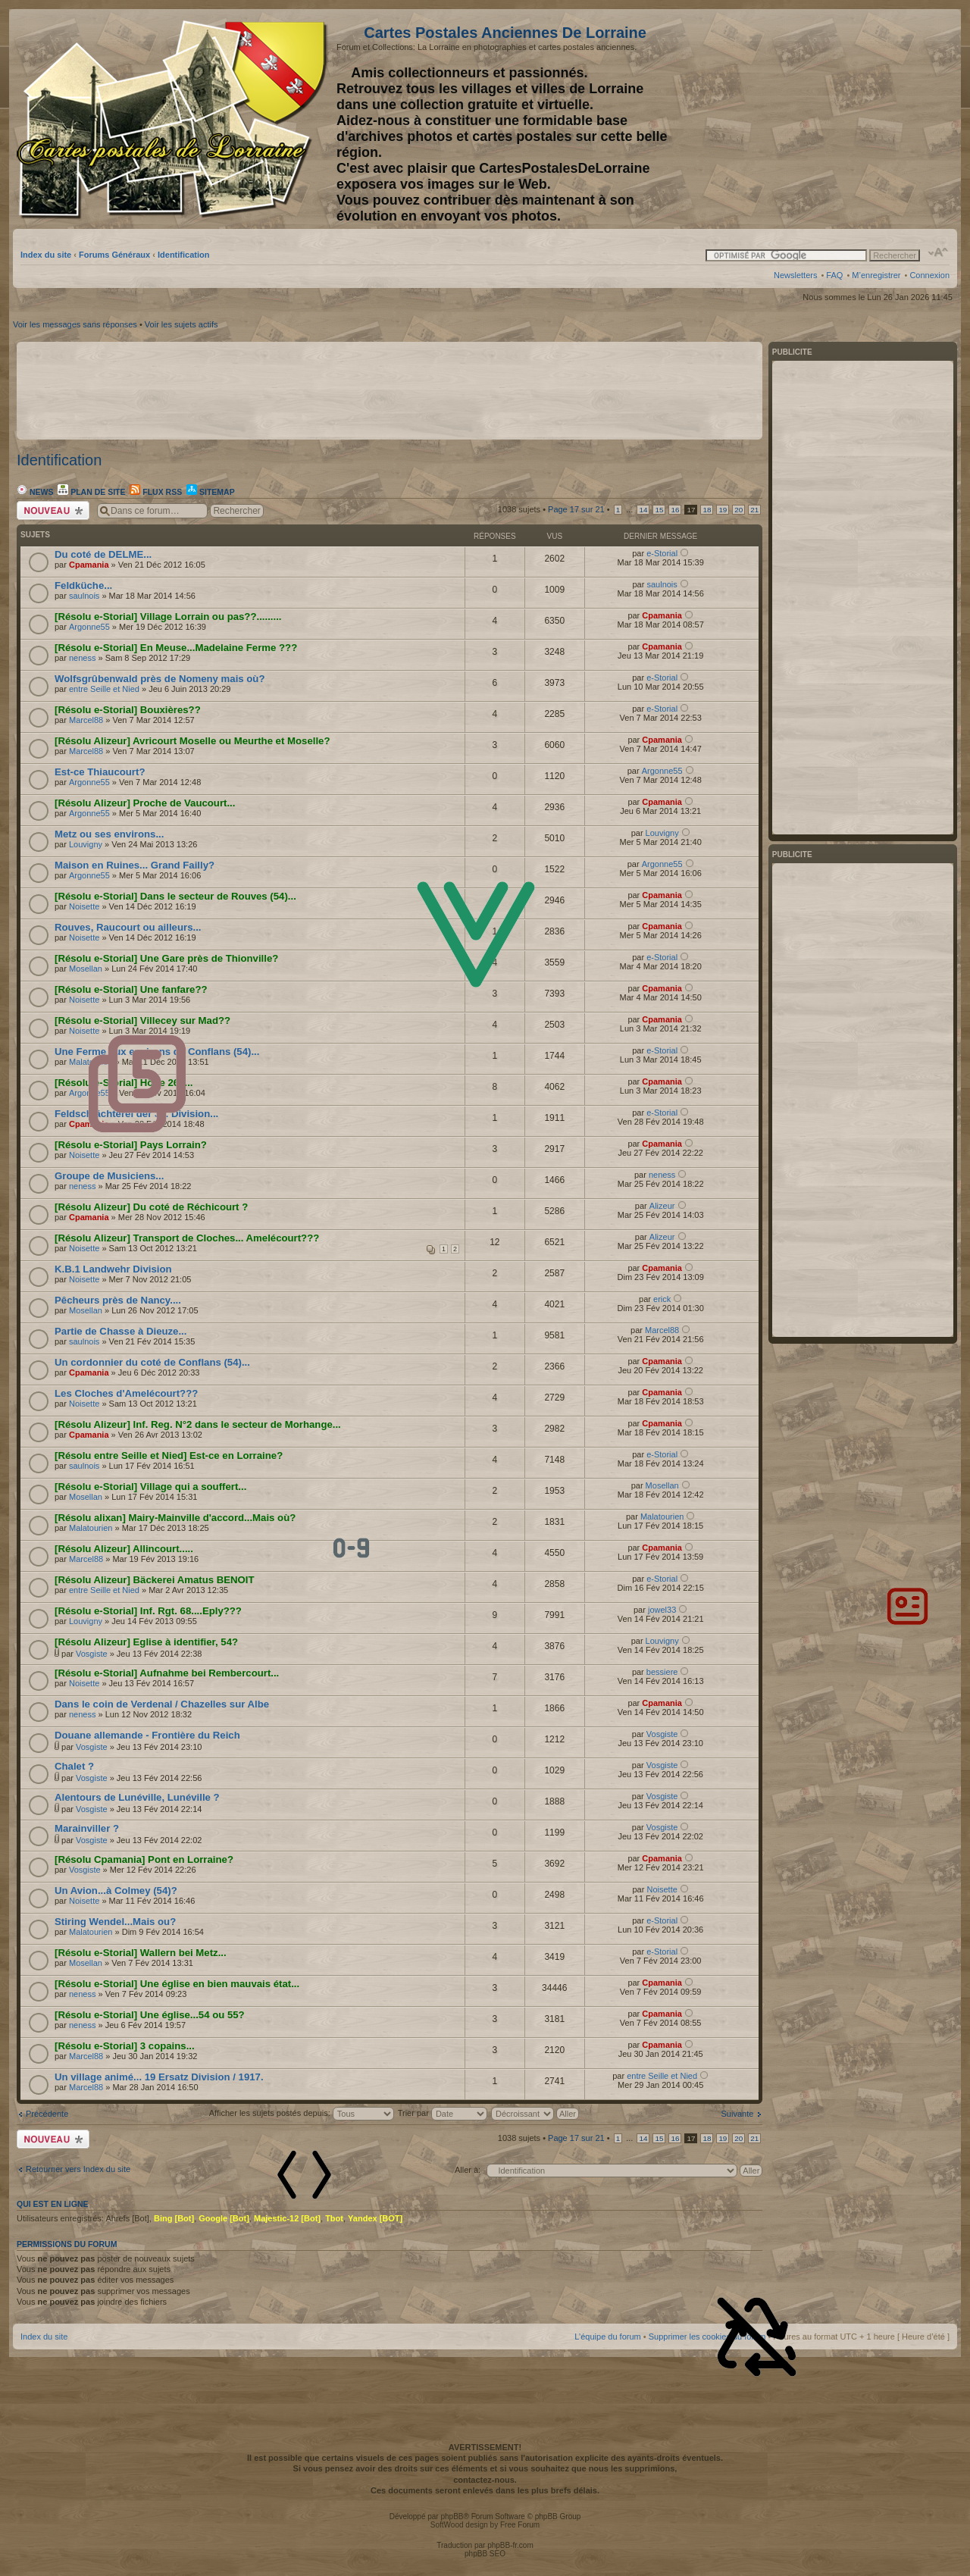 This screenshot has height=2576, width=970. I want to click on recycling unavailable or disabled, so click(756, 2337).